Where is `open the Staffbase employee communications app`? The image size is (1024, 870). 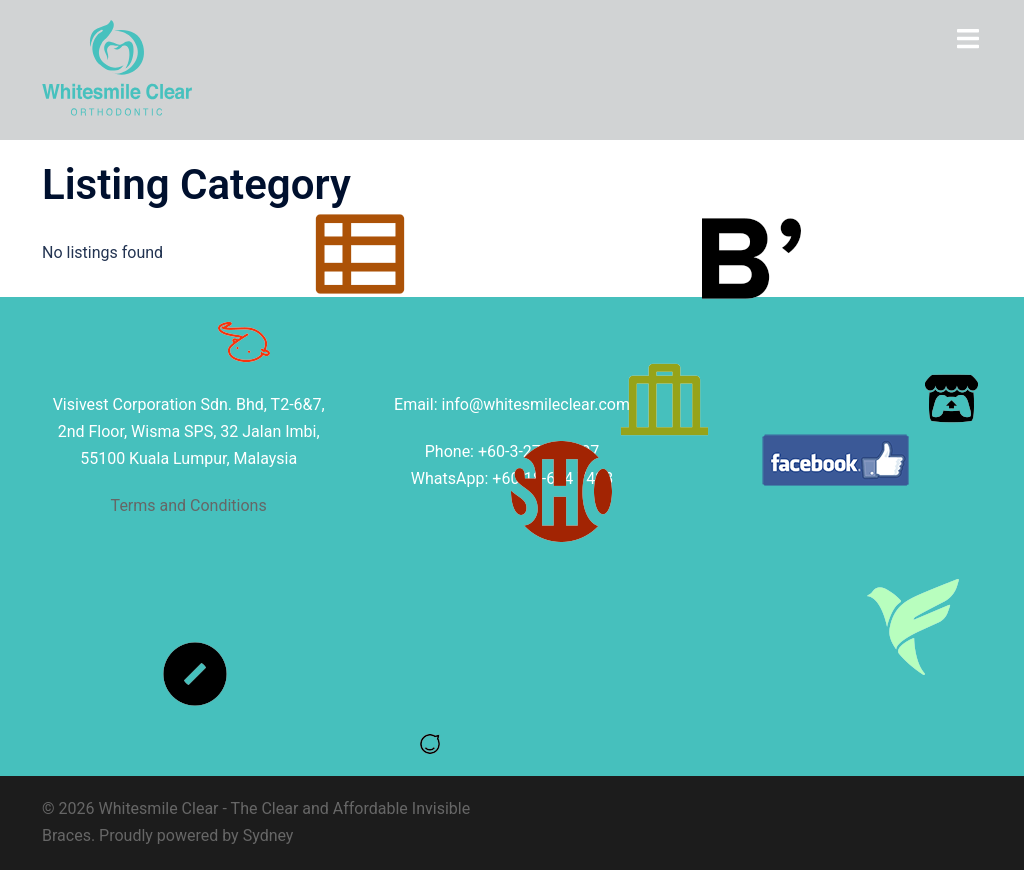 open the Staffbase employee communications app is located at coordinates (430, 744).